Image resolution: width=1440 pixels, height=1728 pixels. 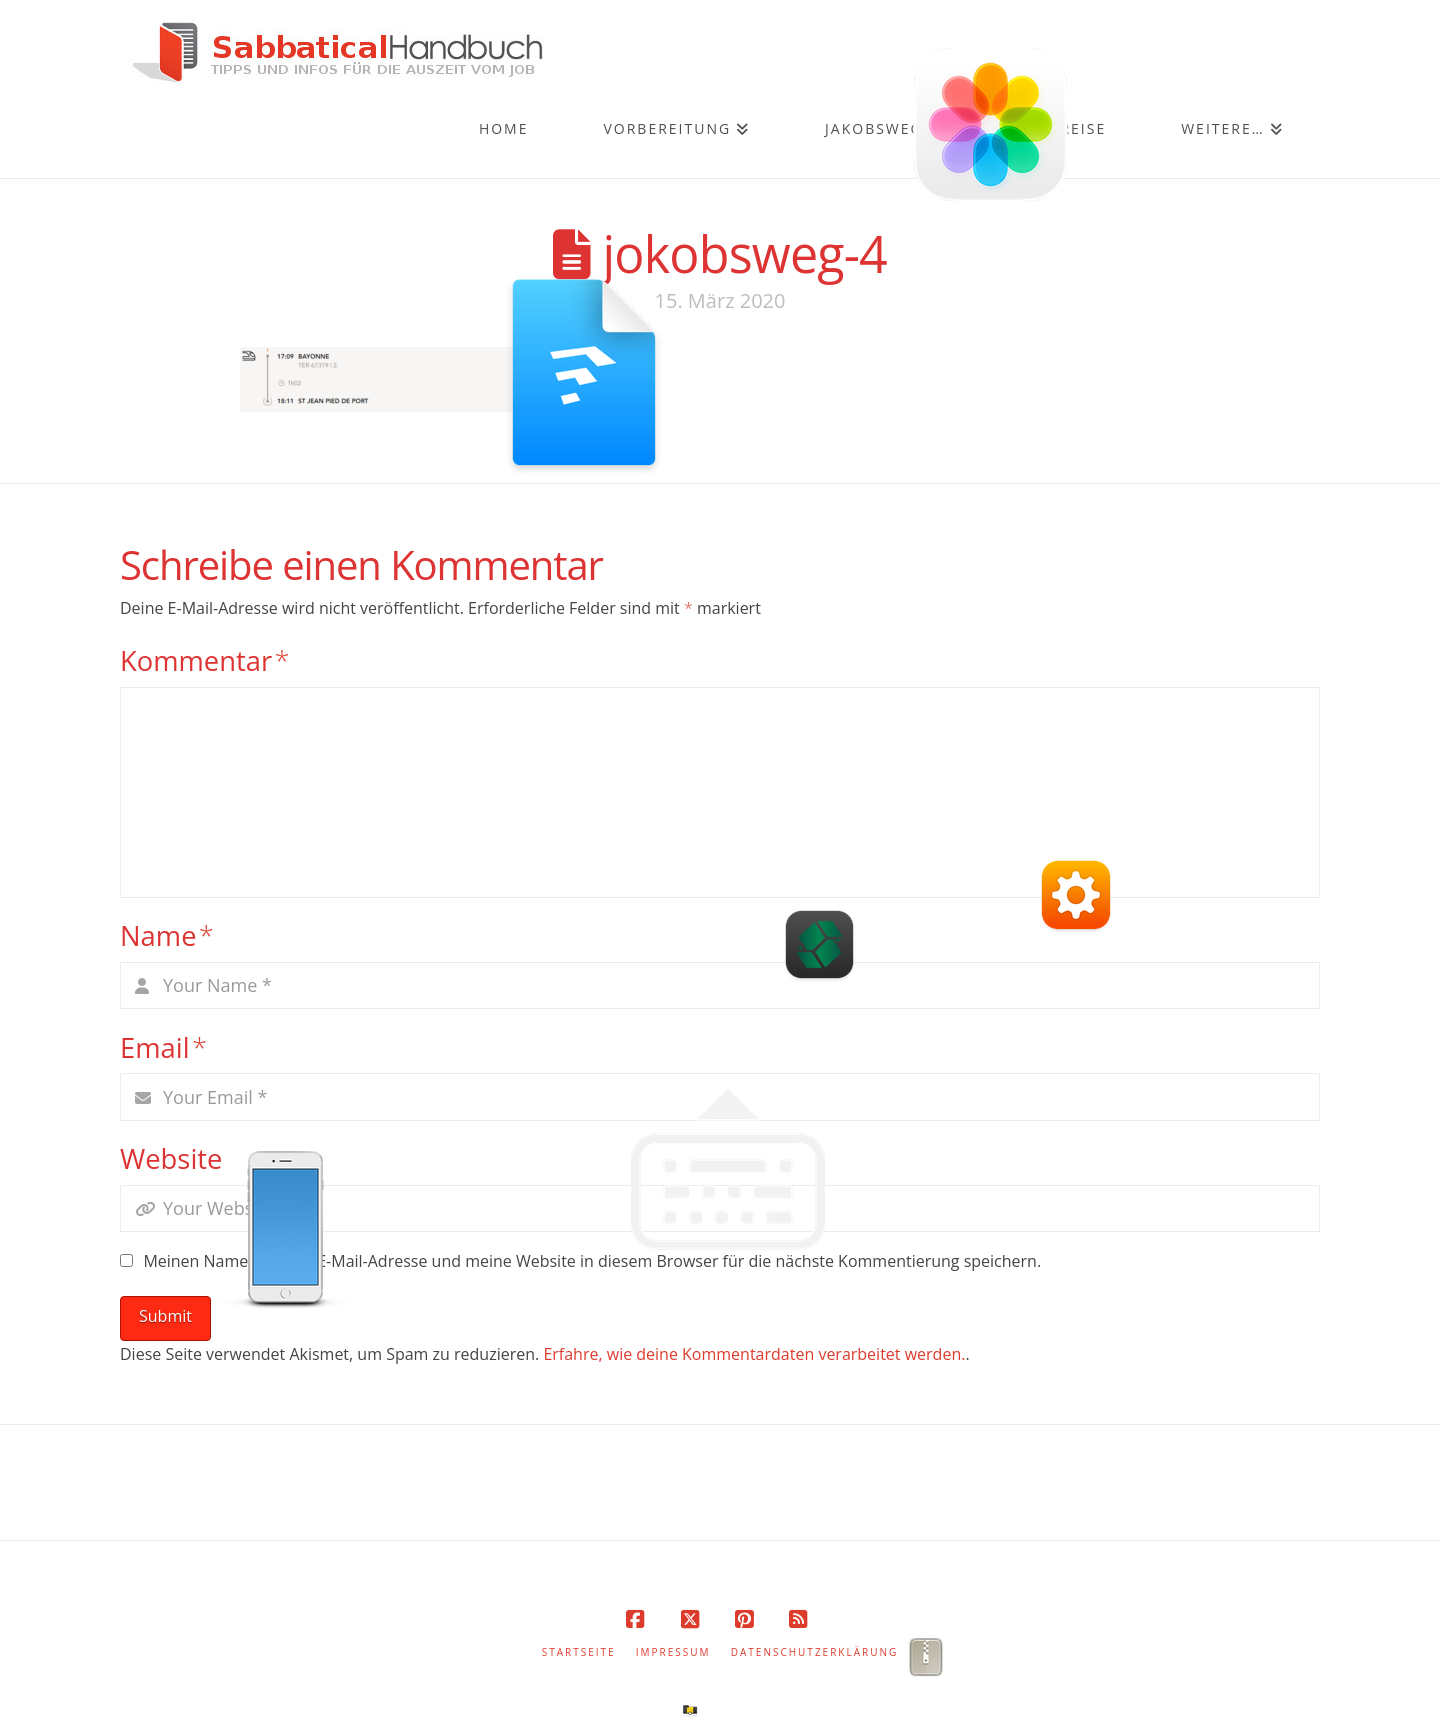 What do you see at coordinates (990, 124) in the screenshot?
I see `open the Photos app` at bounding box center [990, 124].